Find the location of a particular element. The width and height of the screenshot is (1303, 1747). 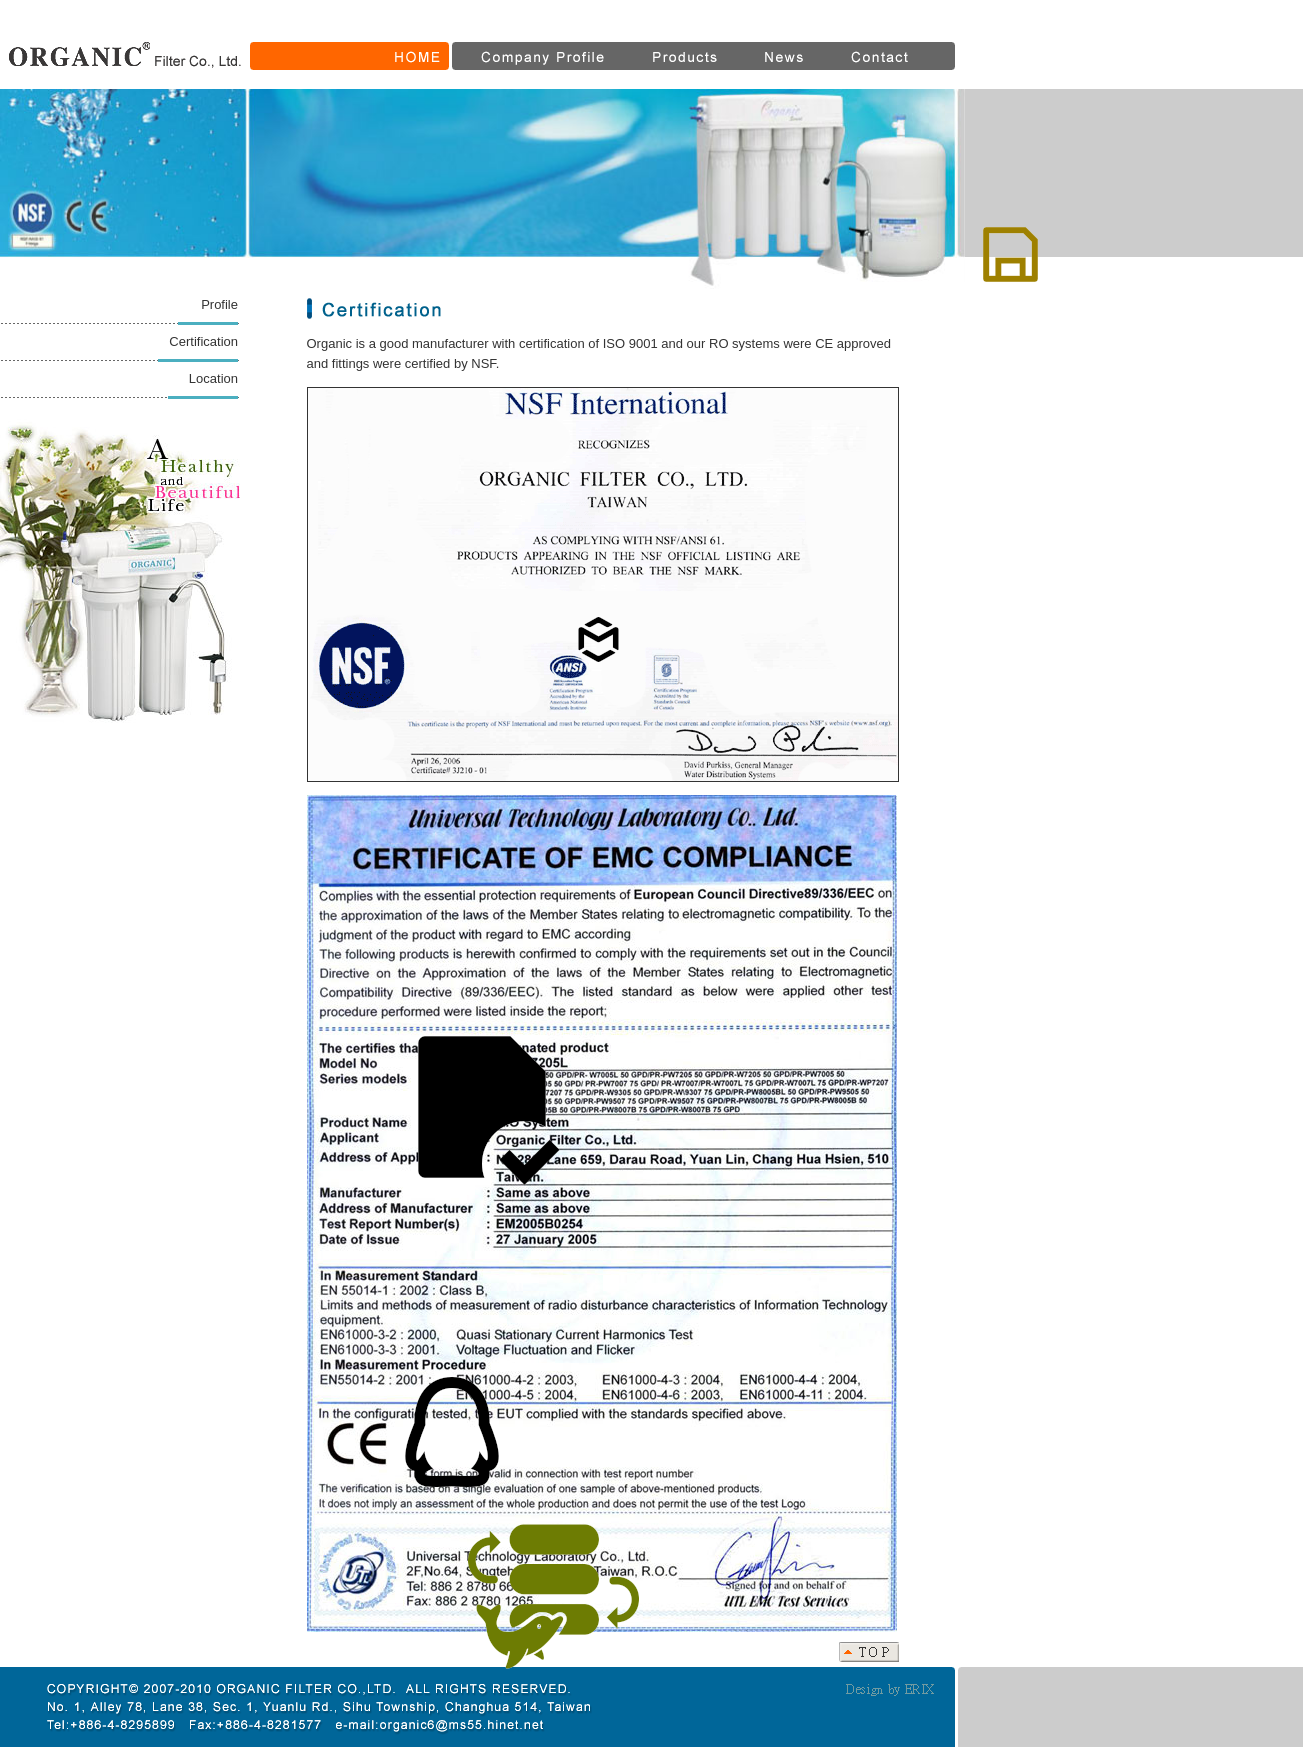

apache dolphinscheduler logo is located at coordinates (553, 1596).